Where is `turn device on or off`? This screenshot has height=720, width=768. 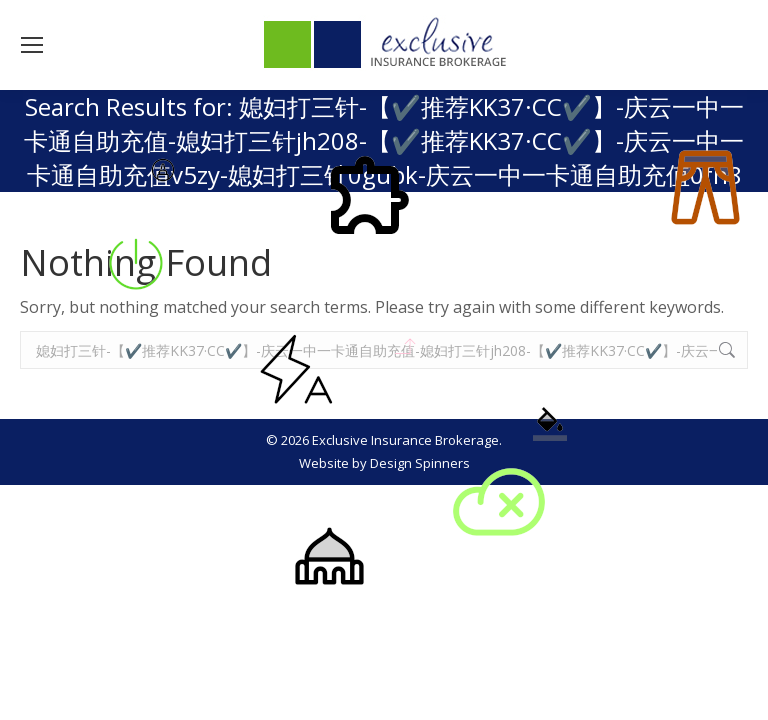 turn device on or off is located at coordinates (136, 263).